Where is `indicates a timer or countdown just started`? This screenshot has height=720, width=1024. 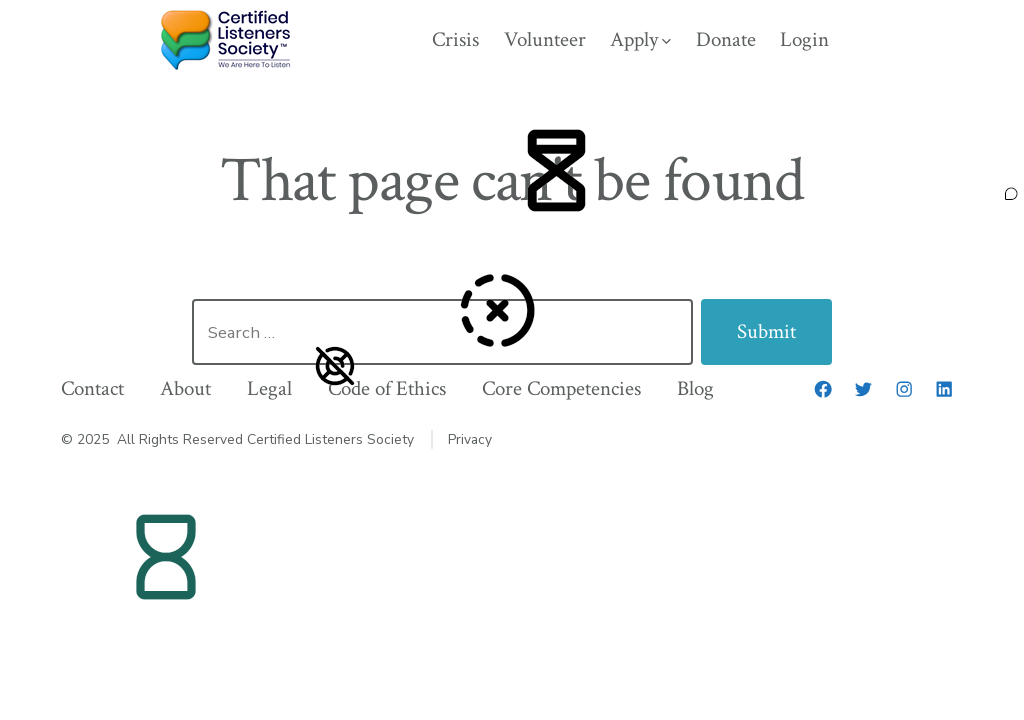 indicates a timer or countdown just started is located at coordinates (556, 170).